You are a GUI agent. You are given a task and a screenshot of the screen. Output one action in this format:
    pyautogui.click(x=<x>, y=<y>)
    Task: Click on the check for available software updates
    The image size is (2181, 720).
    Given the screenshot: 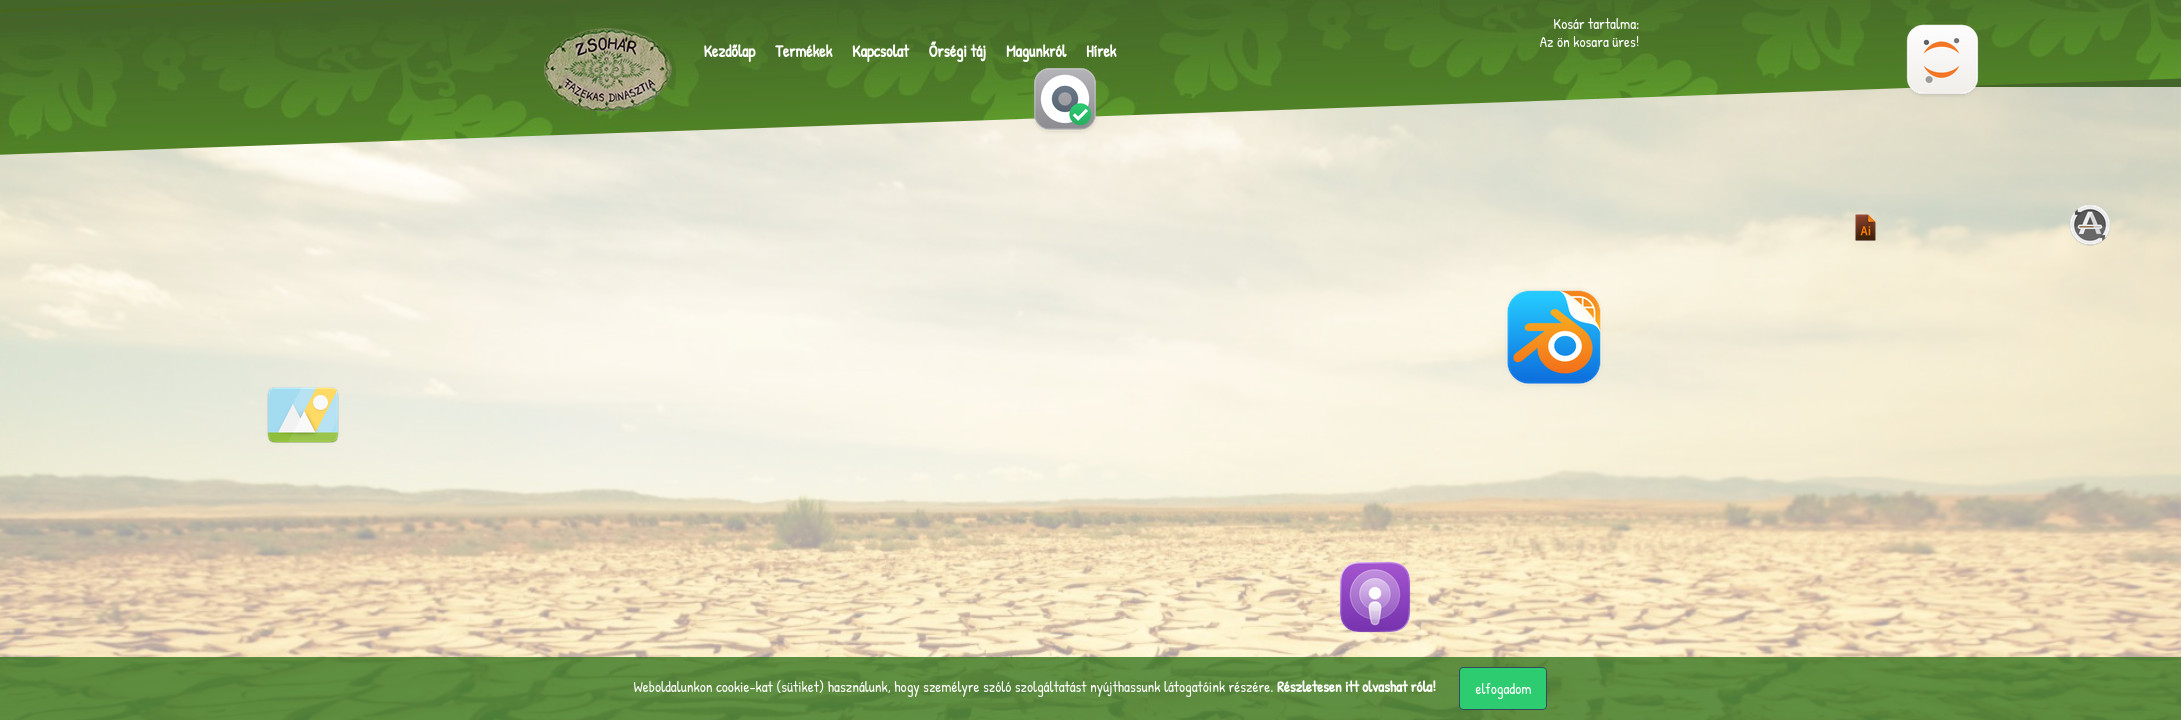 What is the action you would take?
    pyautogui.click(x=2090, y=225)
    